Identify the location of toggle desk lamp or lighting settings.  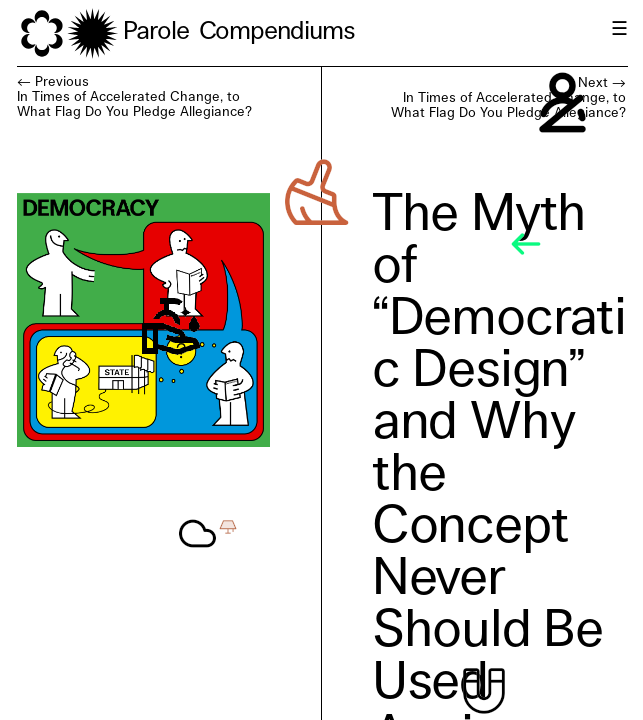
(228, 527).